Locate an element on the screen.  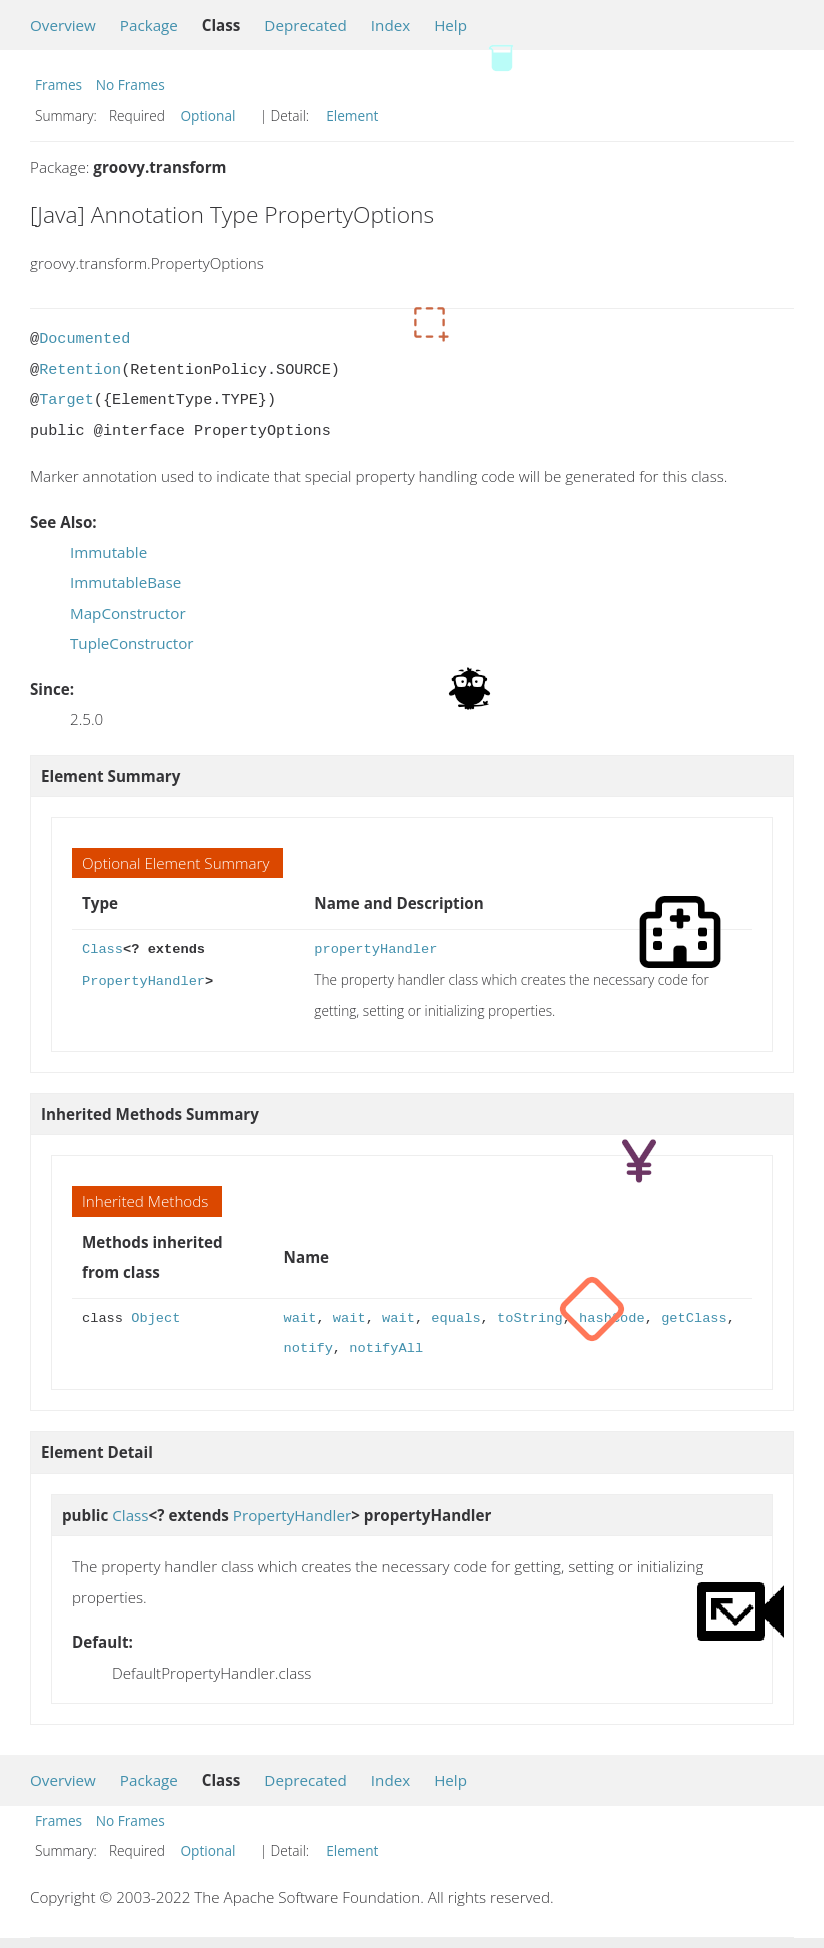
access experimental or beta features is located at coordinates (501, 58).